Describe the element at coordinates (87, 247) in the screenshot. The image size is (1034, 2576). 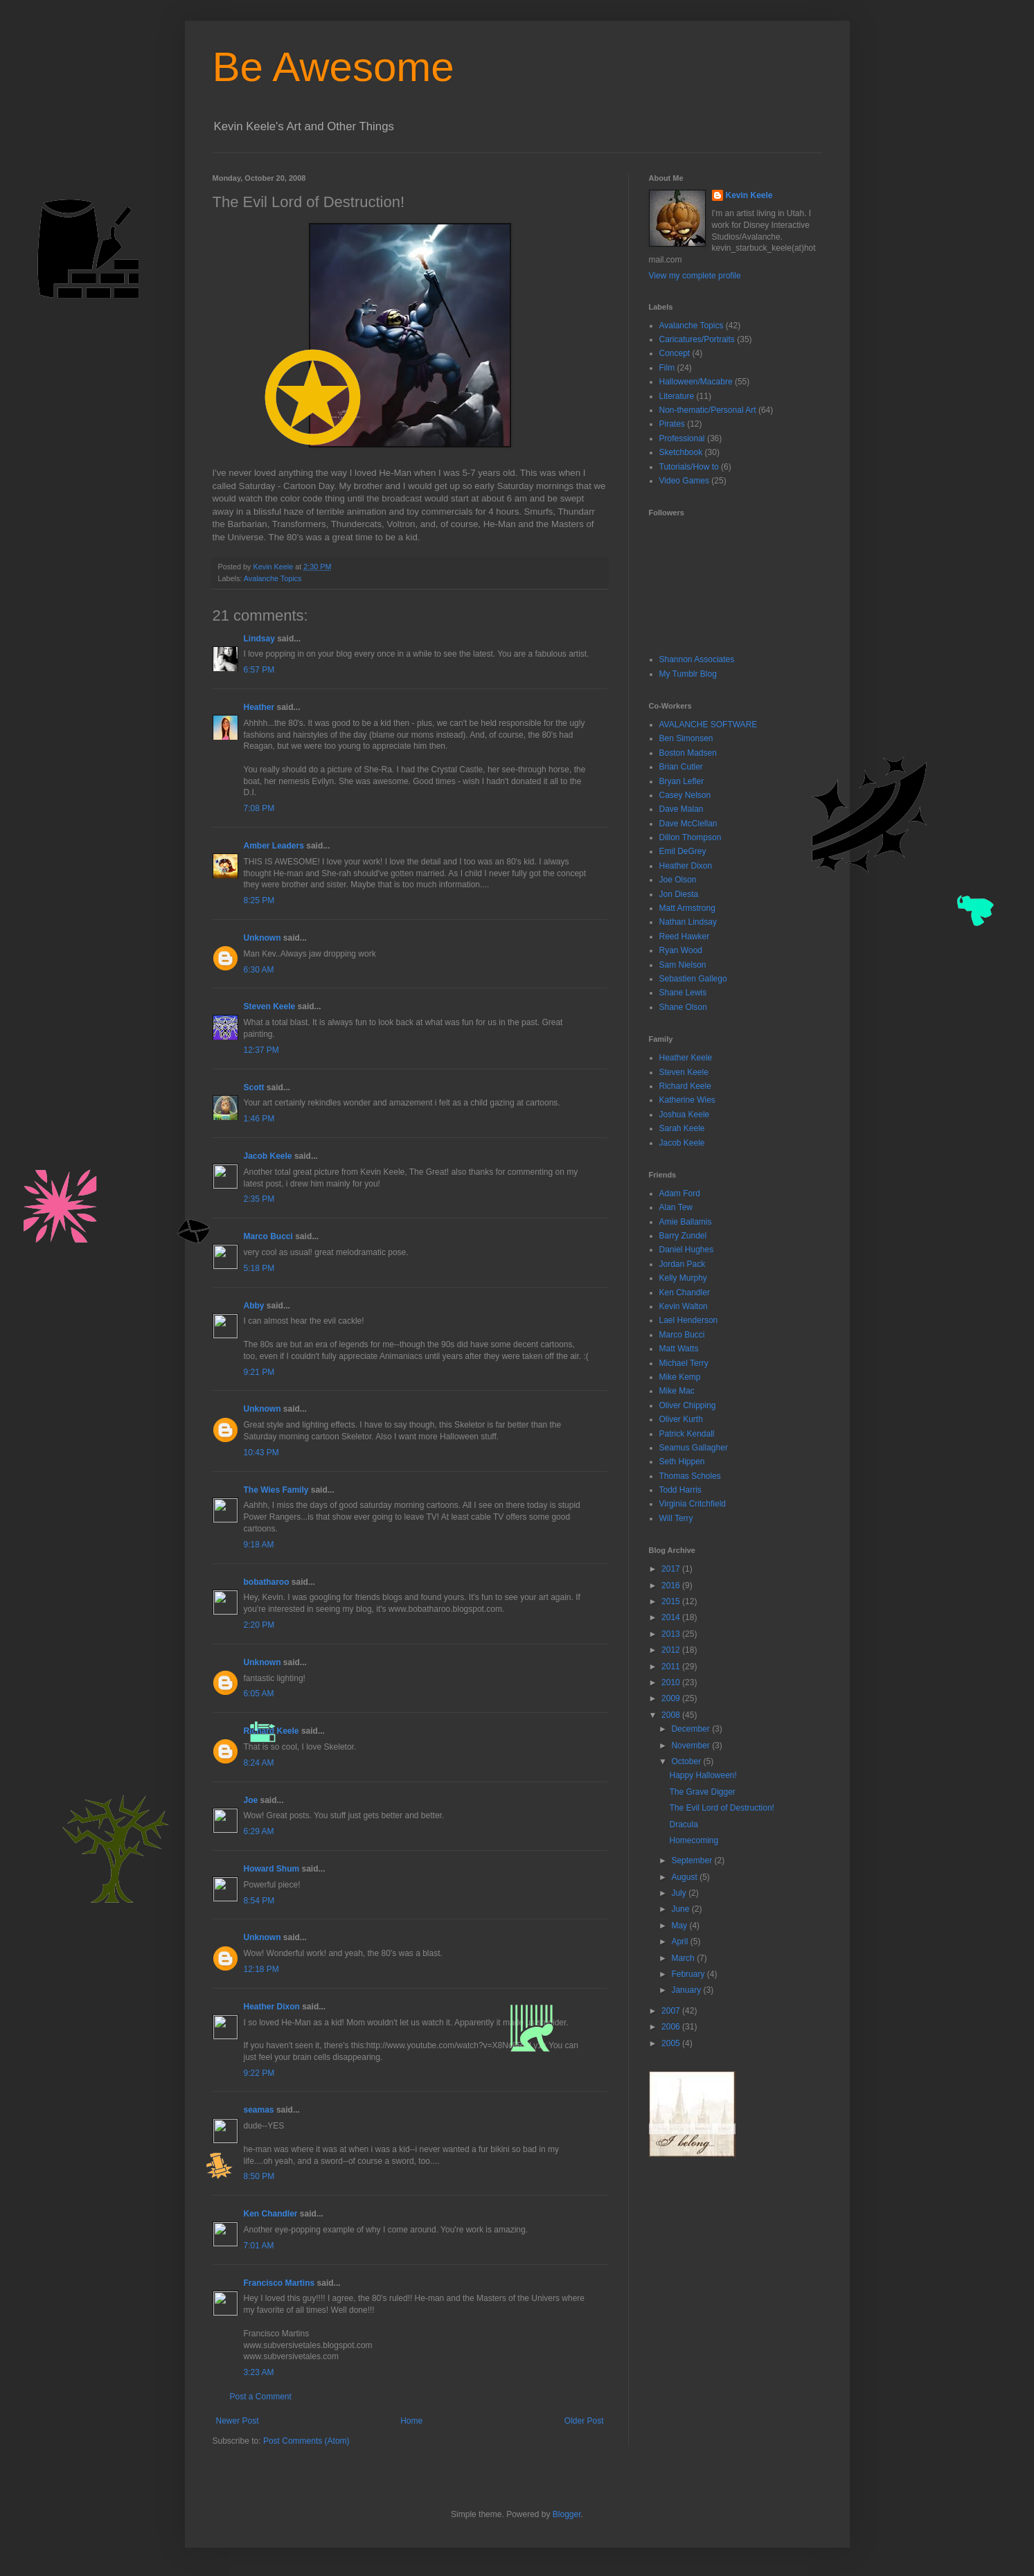
I see `select concrete or cement materials` at that location.